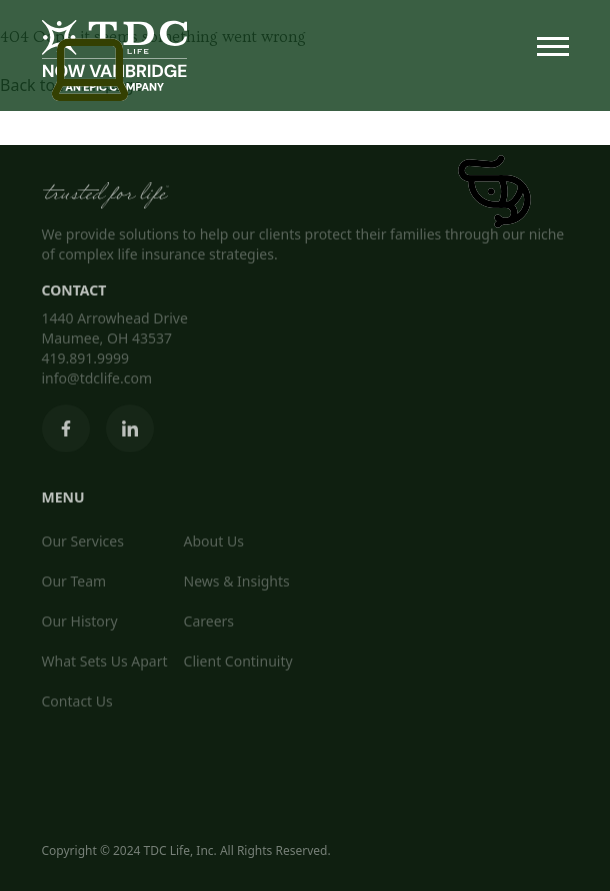  Describe the element at coordinates (494, 191) in the screenshot. I see `indicates seafood or shellfish menu category` at that location.